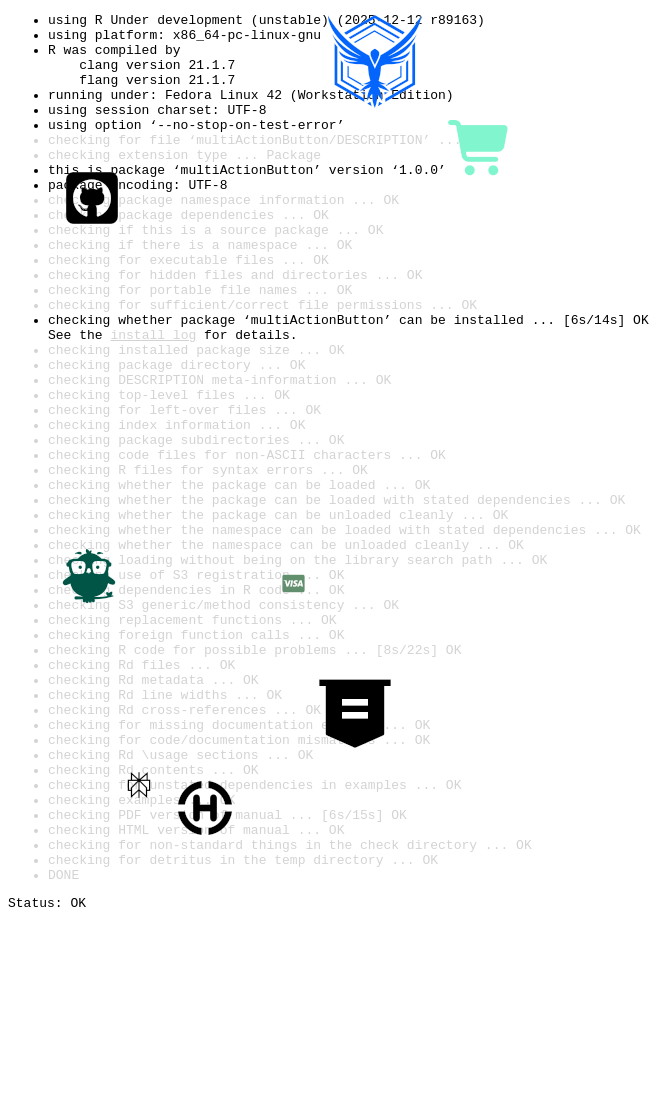  Describe the element at coordinates (374, 61) in the screenshot. I see `stackhawk application security testing platform logo` at that location.